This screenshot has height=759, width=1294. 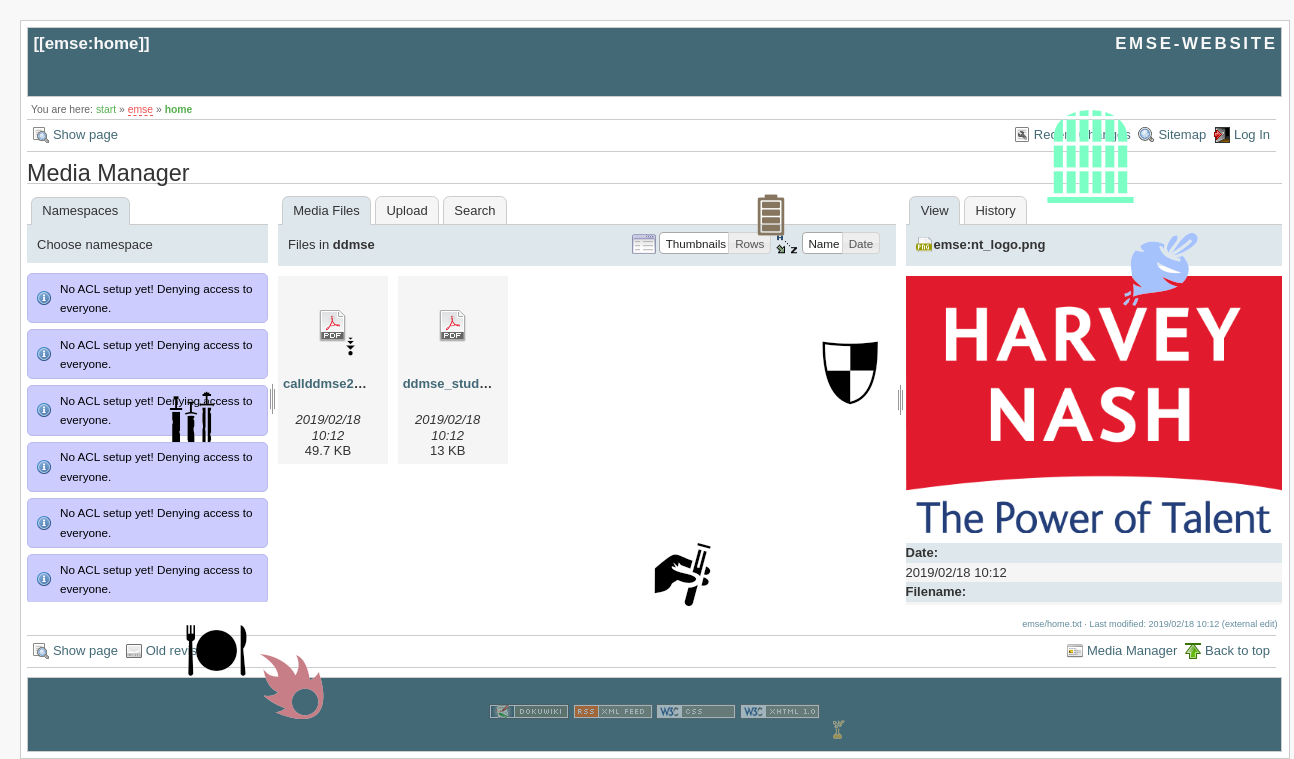 I want to click on indicates a jail or prison location, so click(x=1090, y=156).